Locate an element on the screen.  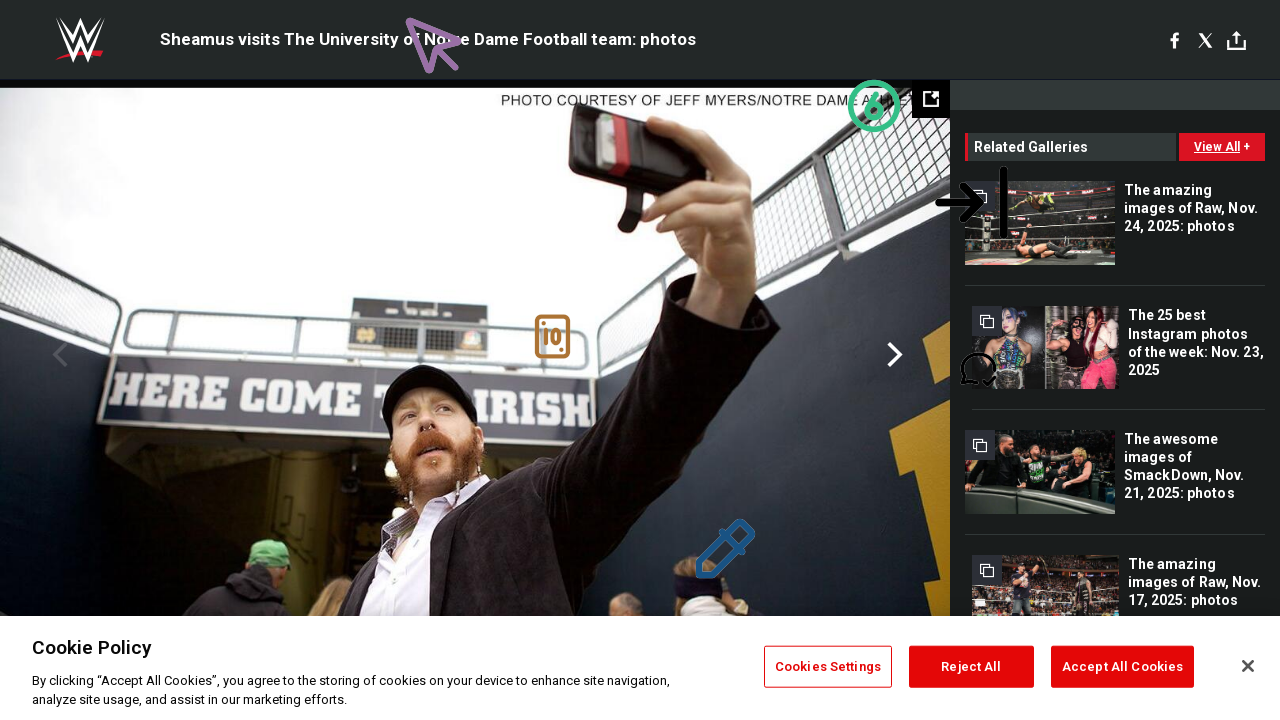
collapse sidebar or panel to the right is located at coordinates (971, 202).